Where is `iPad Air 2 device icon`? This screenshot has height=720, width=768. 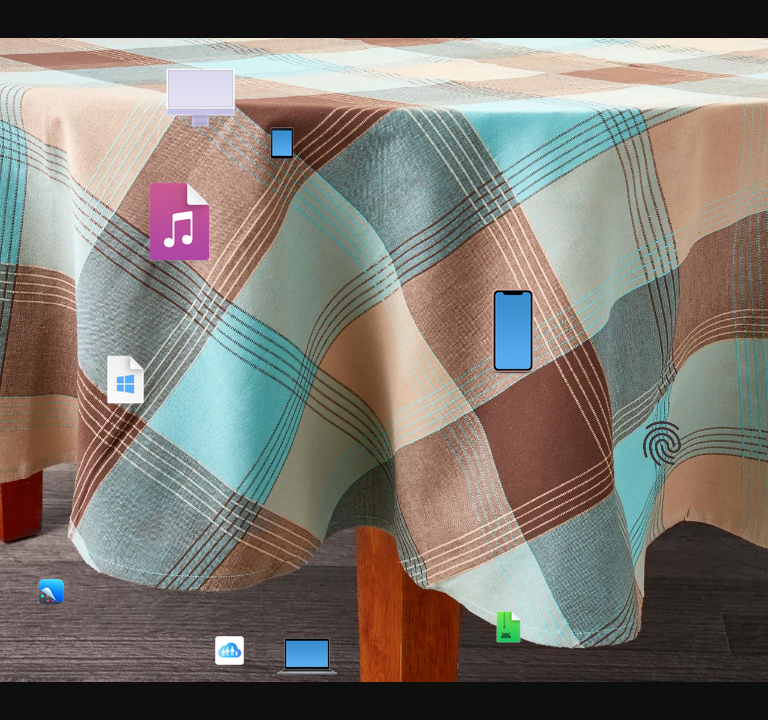 iPad Air 2 device icon is located at coordinates (282, 143).